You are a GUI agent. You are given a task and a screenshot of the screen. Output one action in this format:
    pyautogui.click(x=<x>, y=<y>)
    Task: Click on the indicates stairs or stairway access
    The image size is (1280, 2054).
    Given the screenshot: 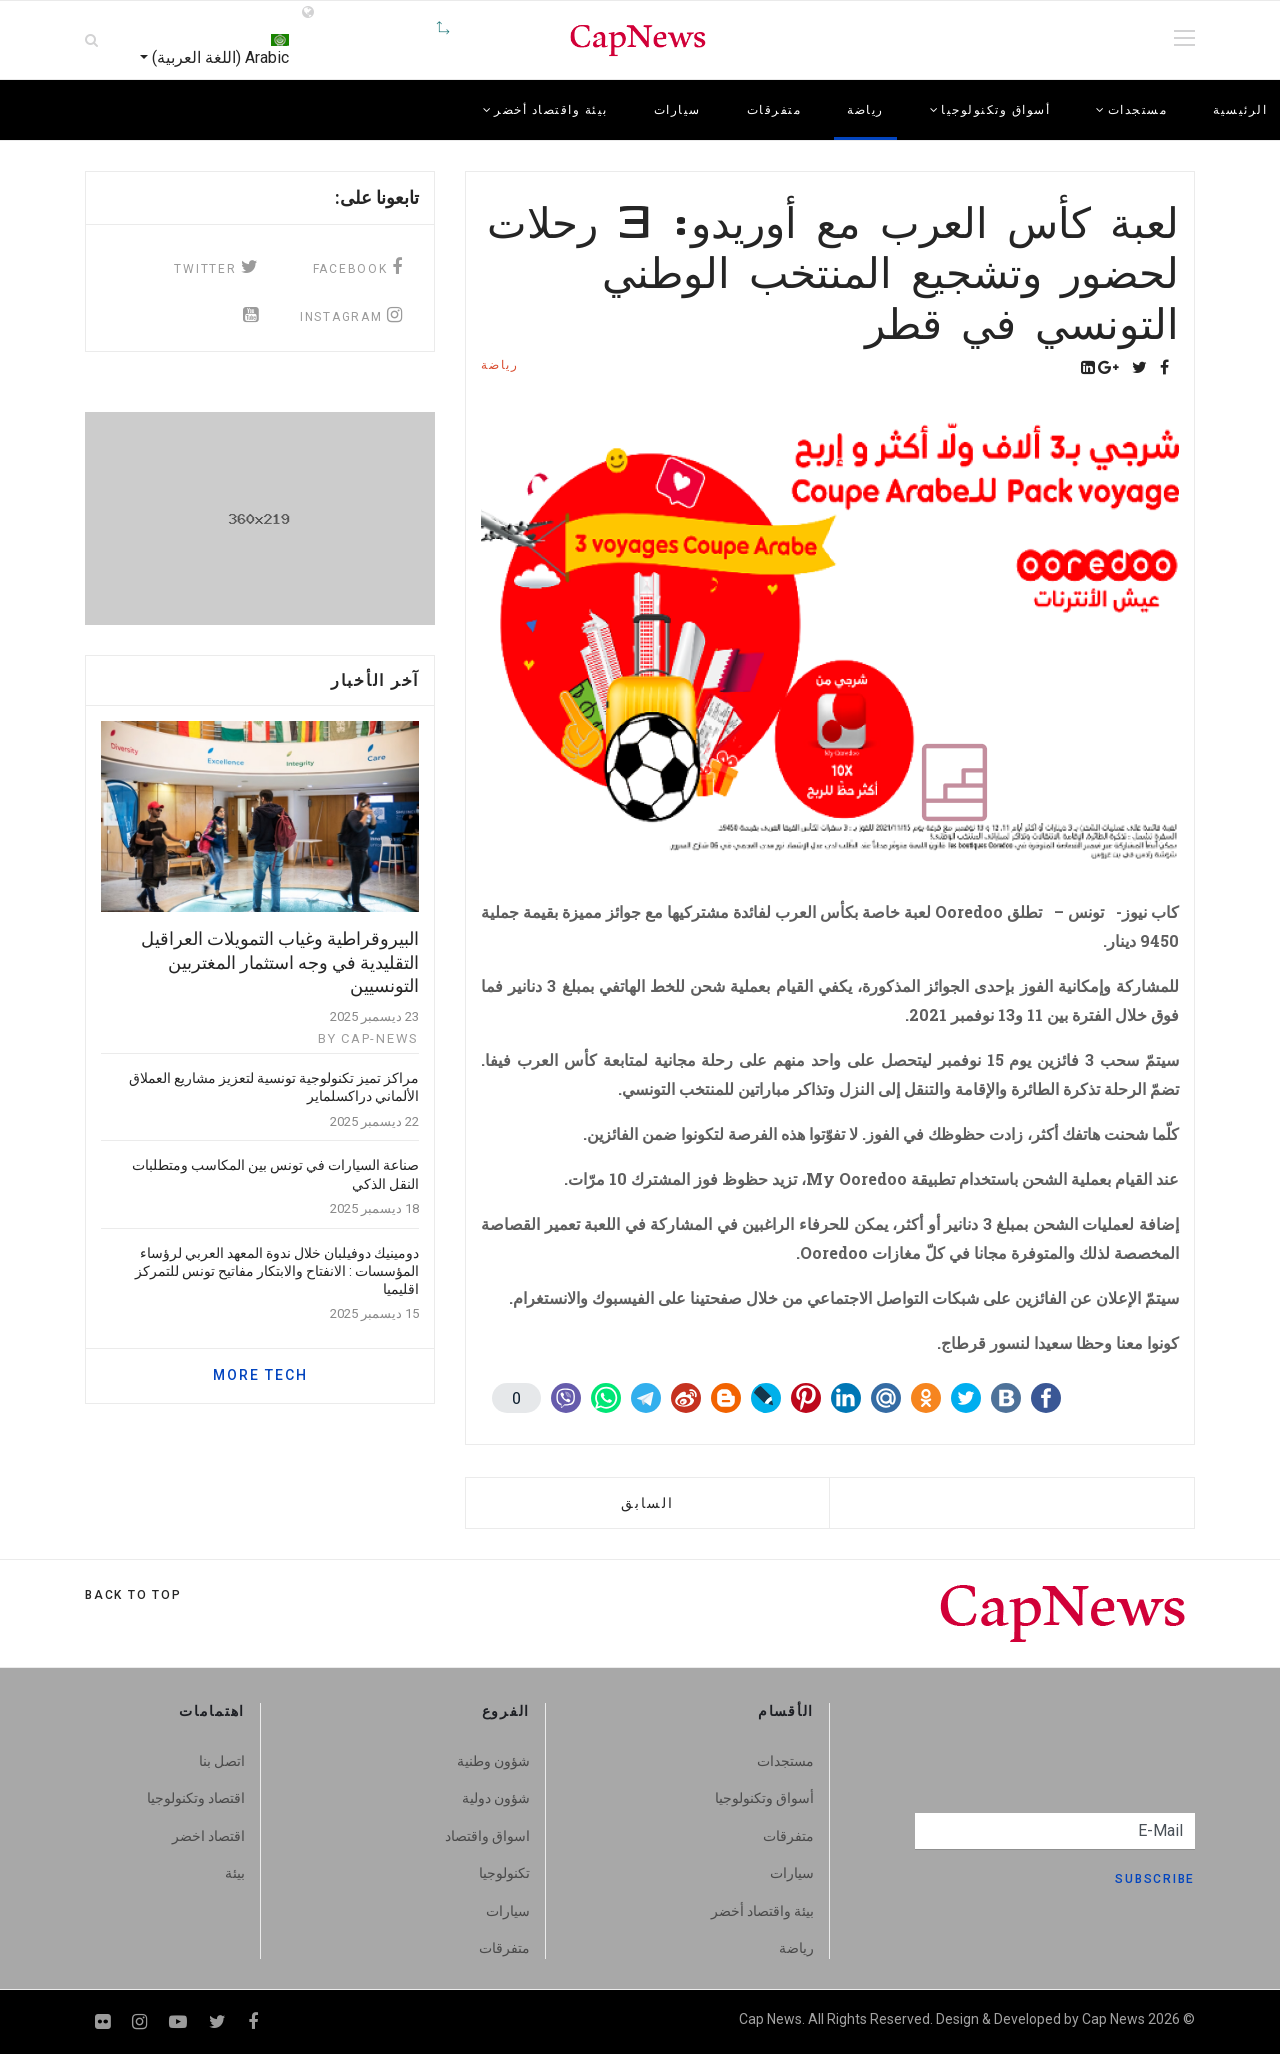 What is the action you would take?
    pyautogui.click(x=954, y=782)
    